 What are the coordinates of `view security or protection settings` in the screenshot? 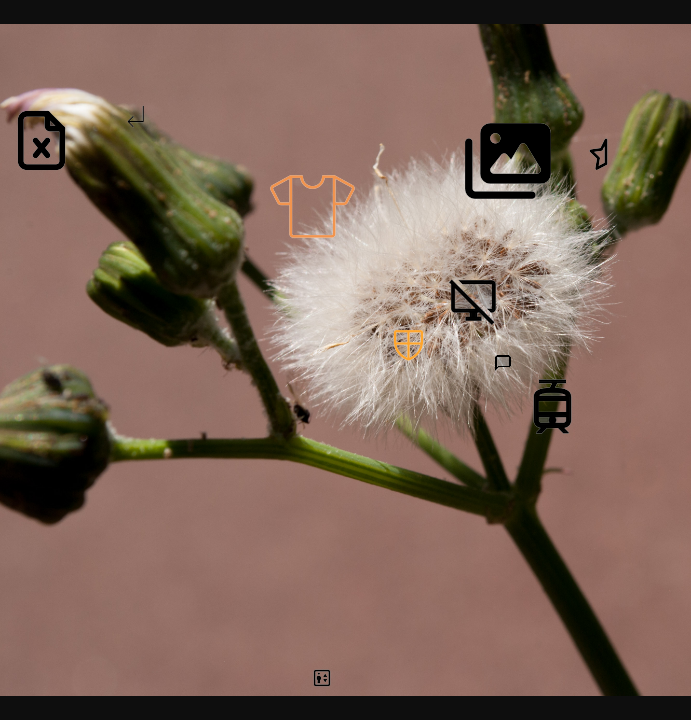 It's located at (408, 343).